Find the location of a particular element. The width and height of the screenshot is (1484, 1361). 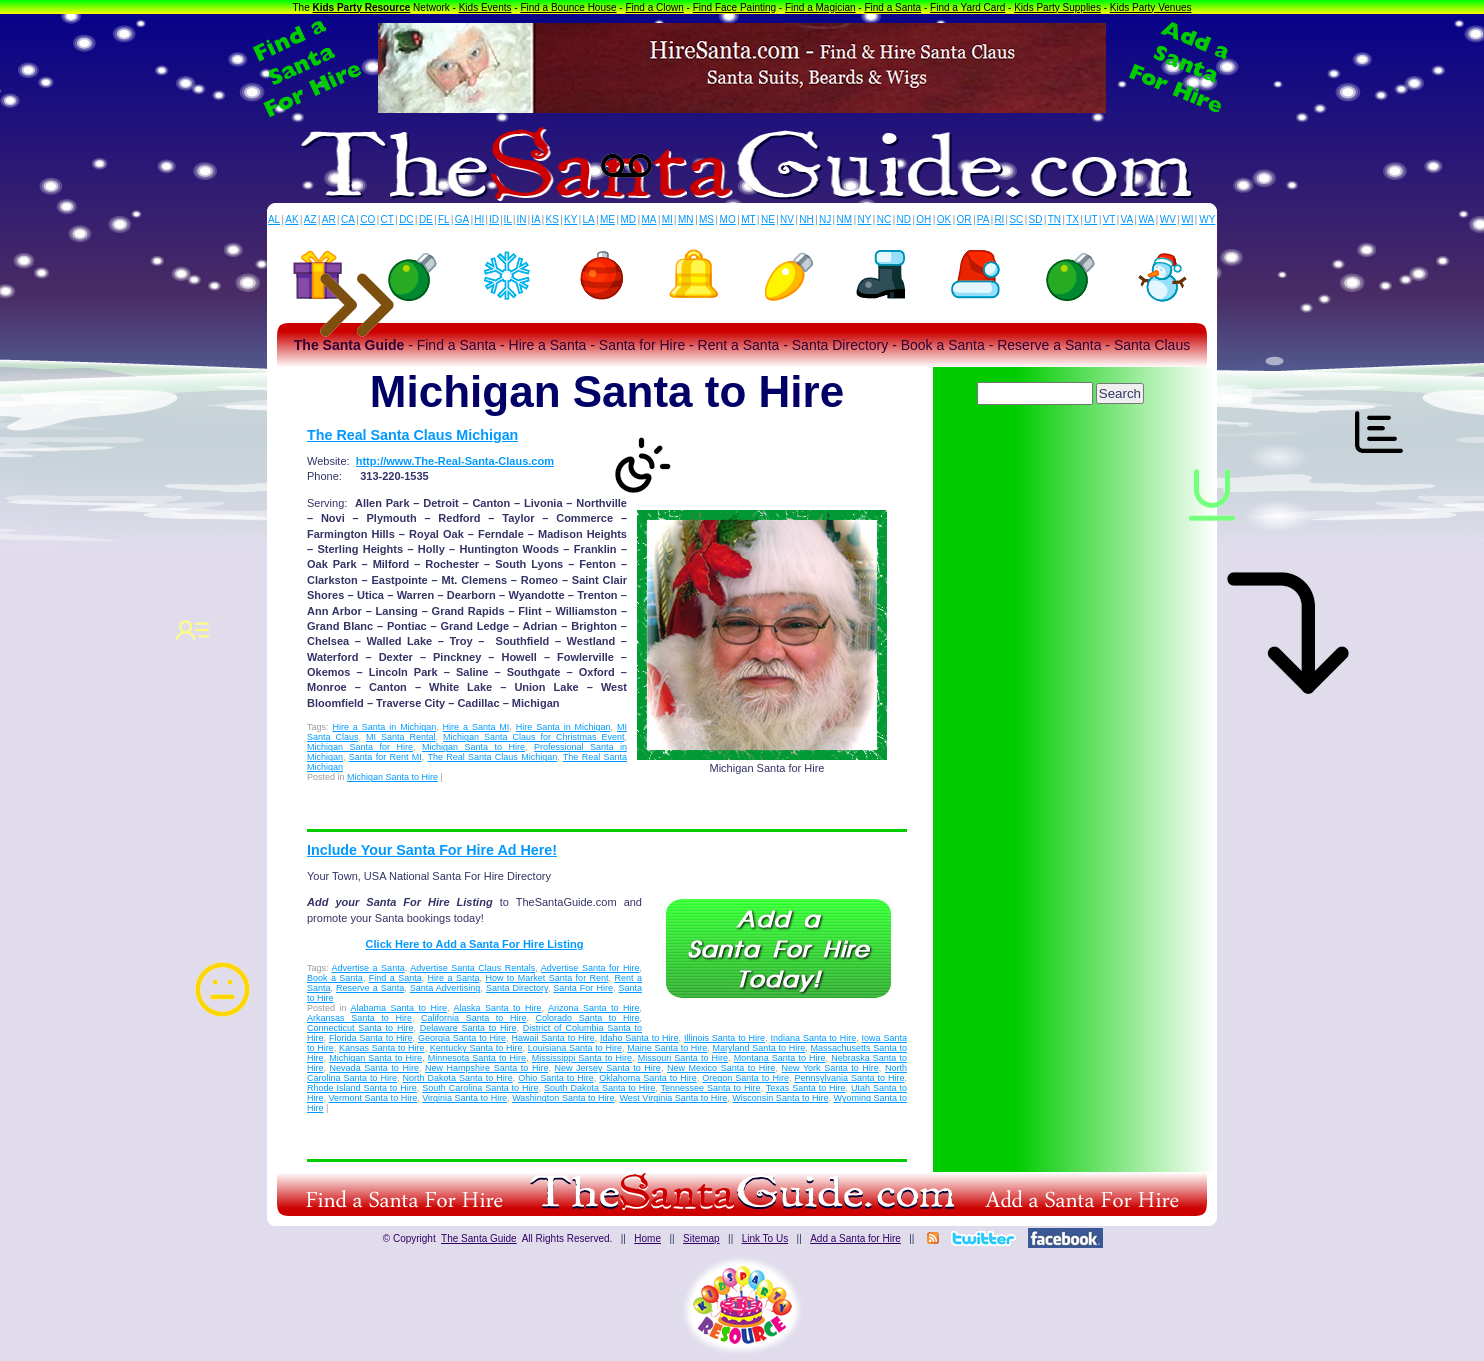

toggle between light and dark mode is located at coordinates (641, 466).